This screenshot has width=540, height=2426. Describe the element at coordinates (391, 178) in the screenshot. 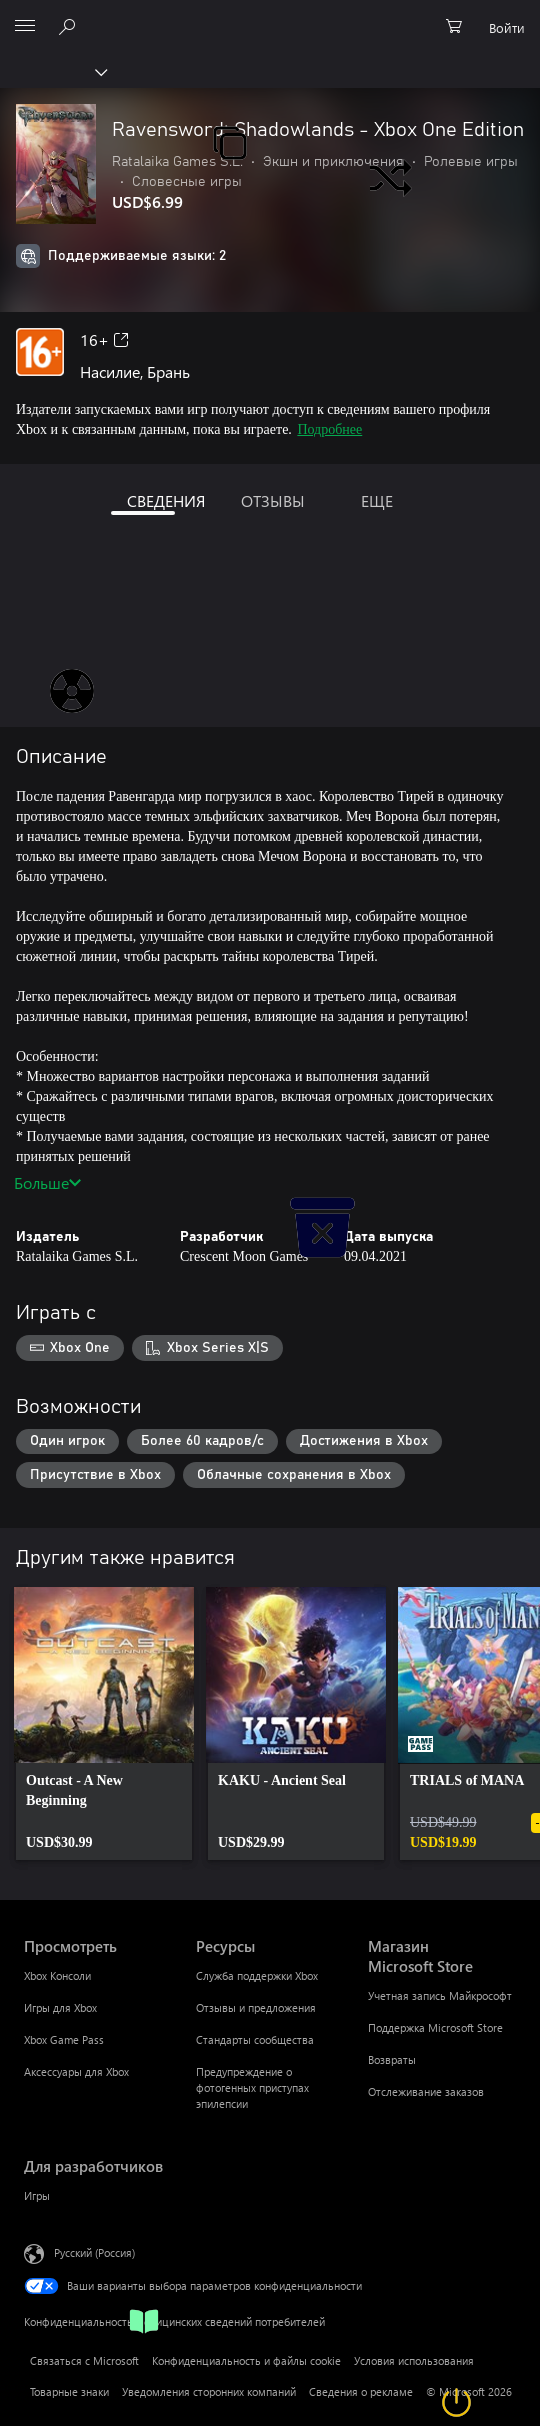

I see `shuffle playlist or queue order` at that location.